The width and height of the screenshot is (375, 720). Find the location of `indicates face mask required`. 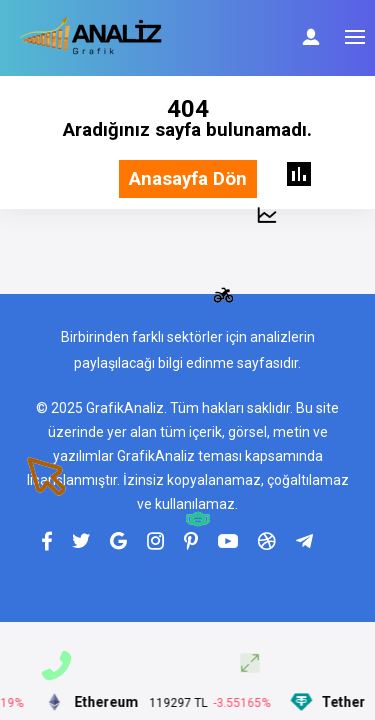

indicates face mask required is located at coordinates (198, 519).